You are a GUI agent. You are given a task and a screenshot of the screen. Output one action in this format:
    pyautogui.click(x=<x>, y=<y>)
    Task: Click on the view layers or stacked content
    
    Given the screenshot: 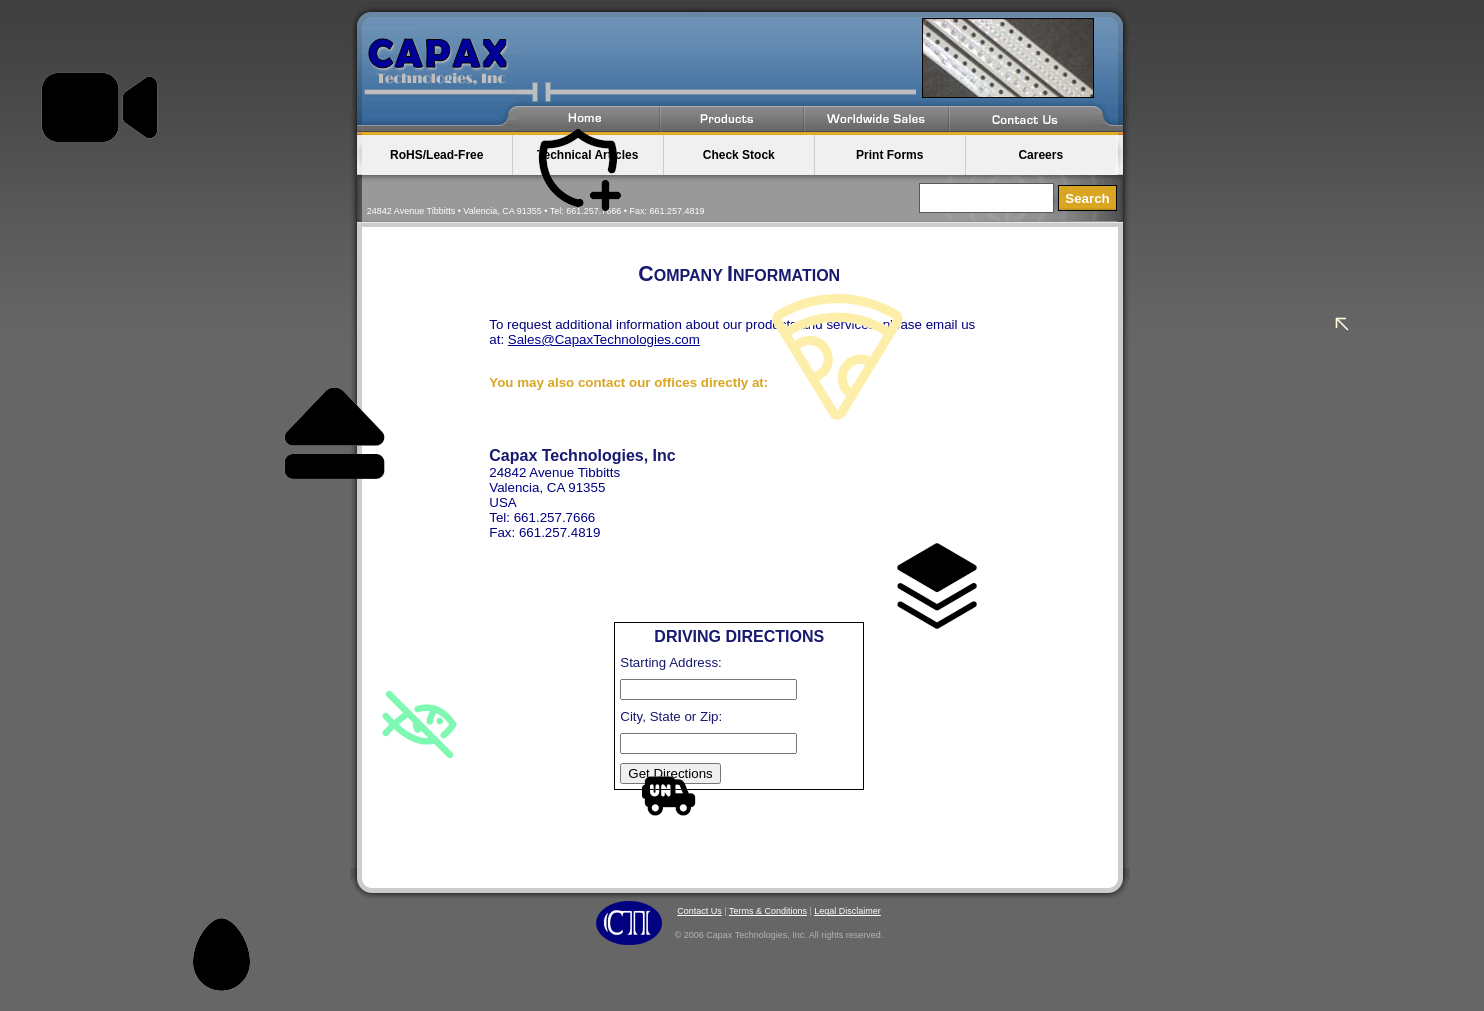 What is the action you would take?
    pyautogui.click(x=937, y=586)
    